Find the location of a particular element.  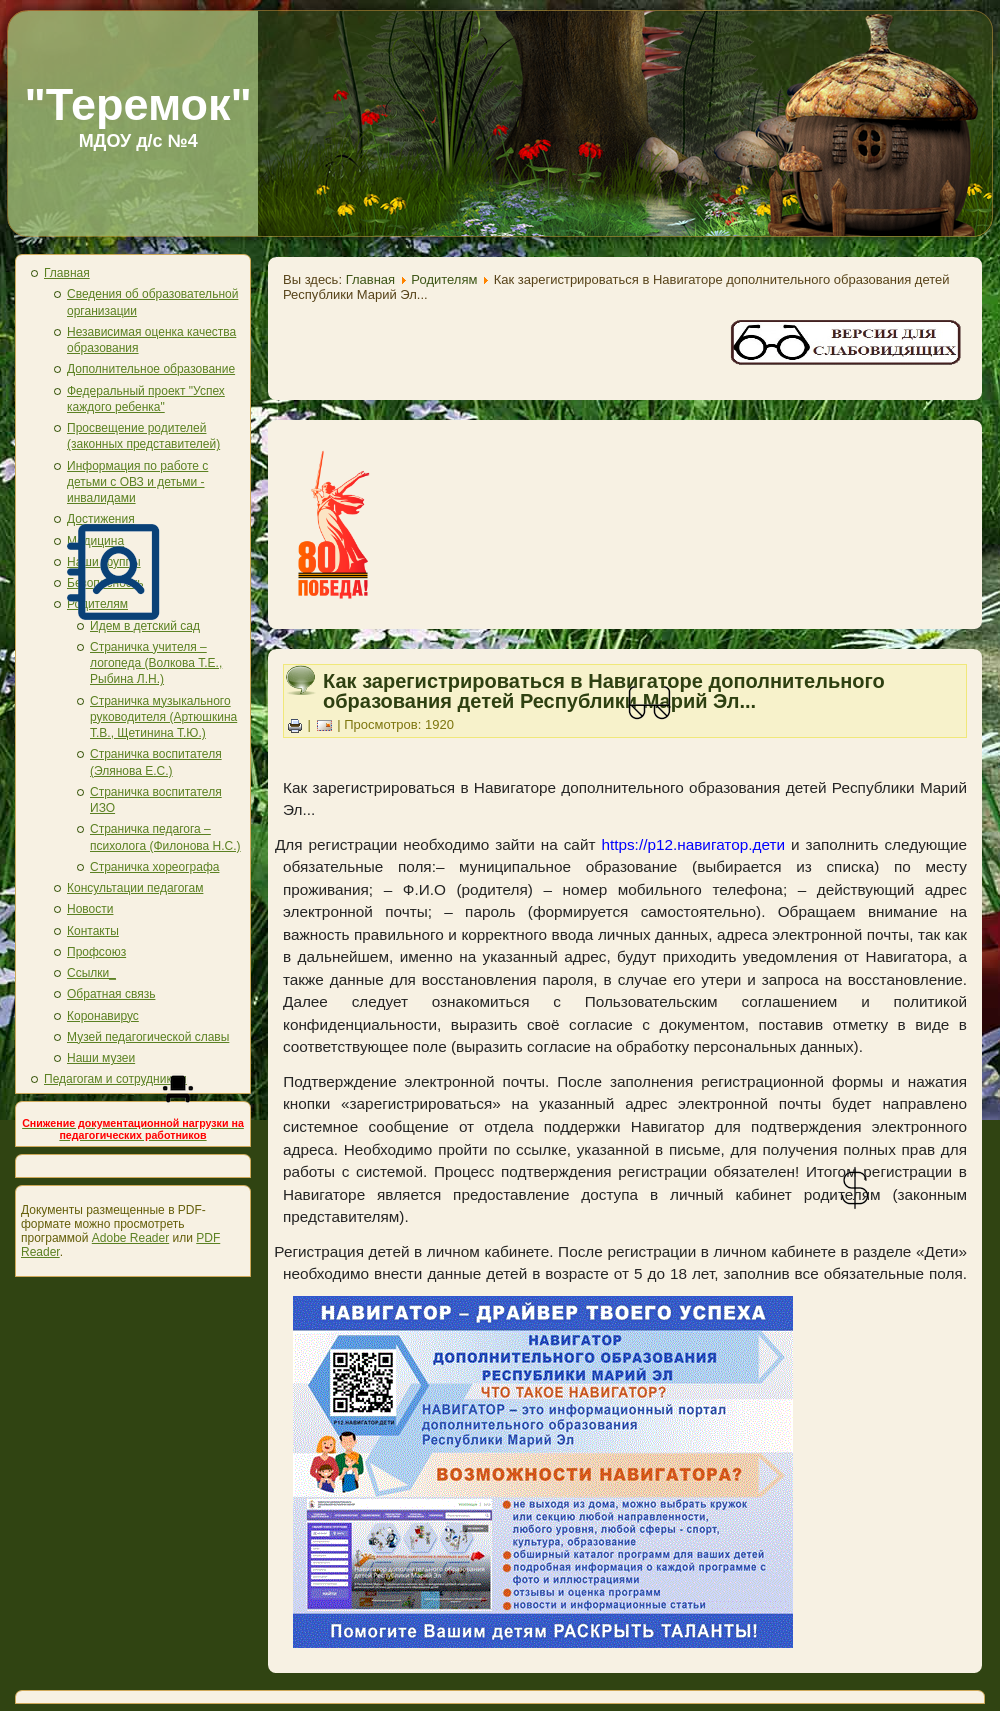

open your contacts list is located at coordinates (115, 572).